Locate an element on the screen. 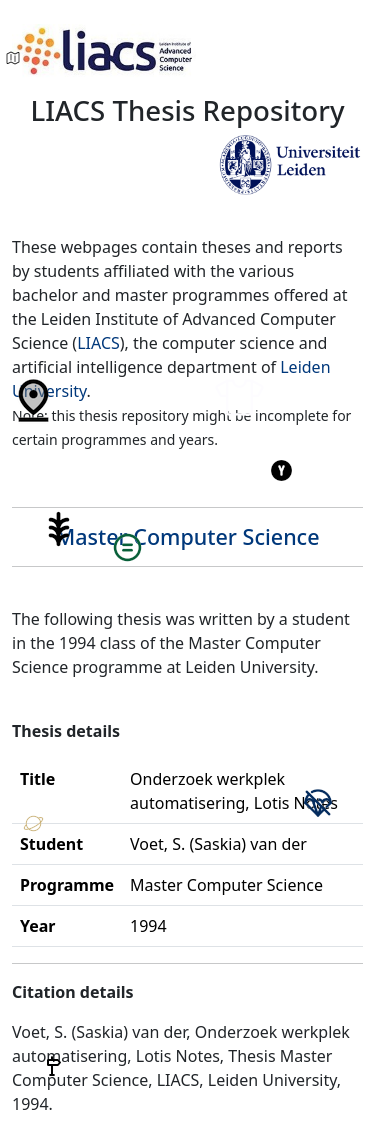 This screenshot has height=1132, width=375. parachute deployment disabled is located at coordinates (318, 803).